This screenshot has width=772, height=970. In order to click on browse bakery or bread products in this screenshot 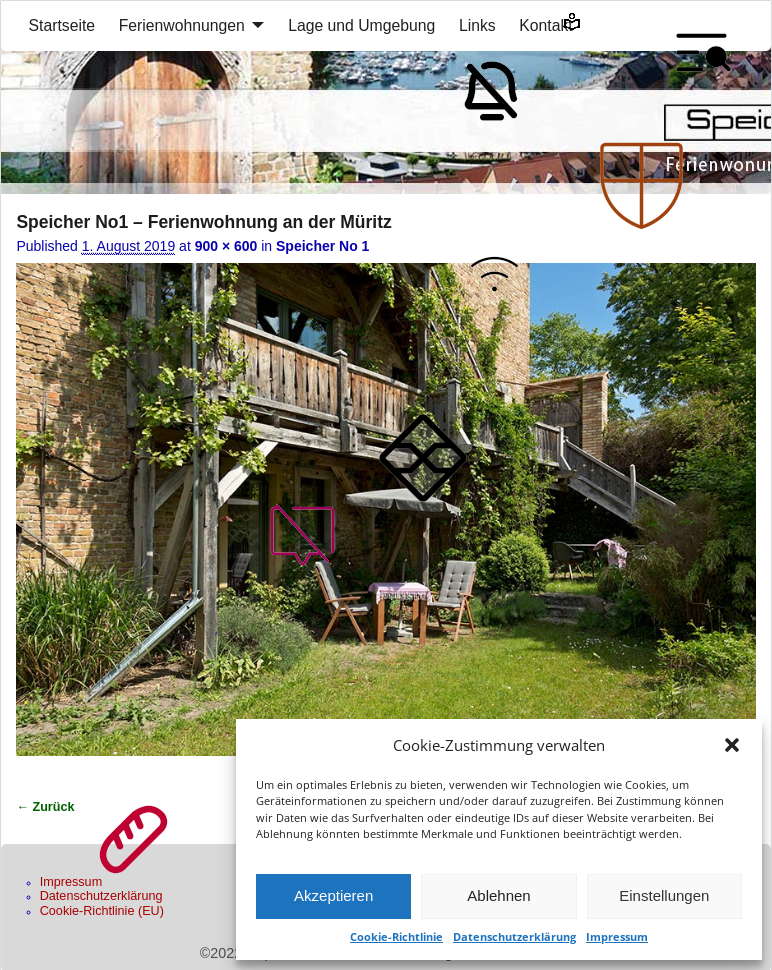, I will do `click(133, 839)`.